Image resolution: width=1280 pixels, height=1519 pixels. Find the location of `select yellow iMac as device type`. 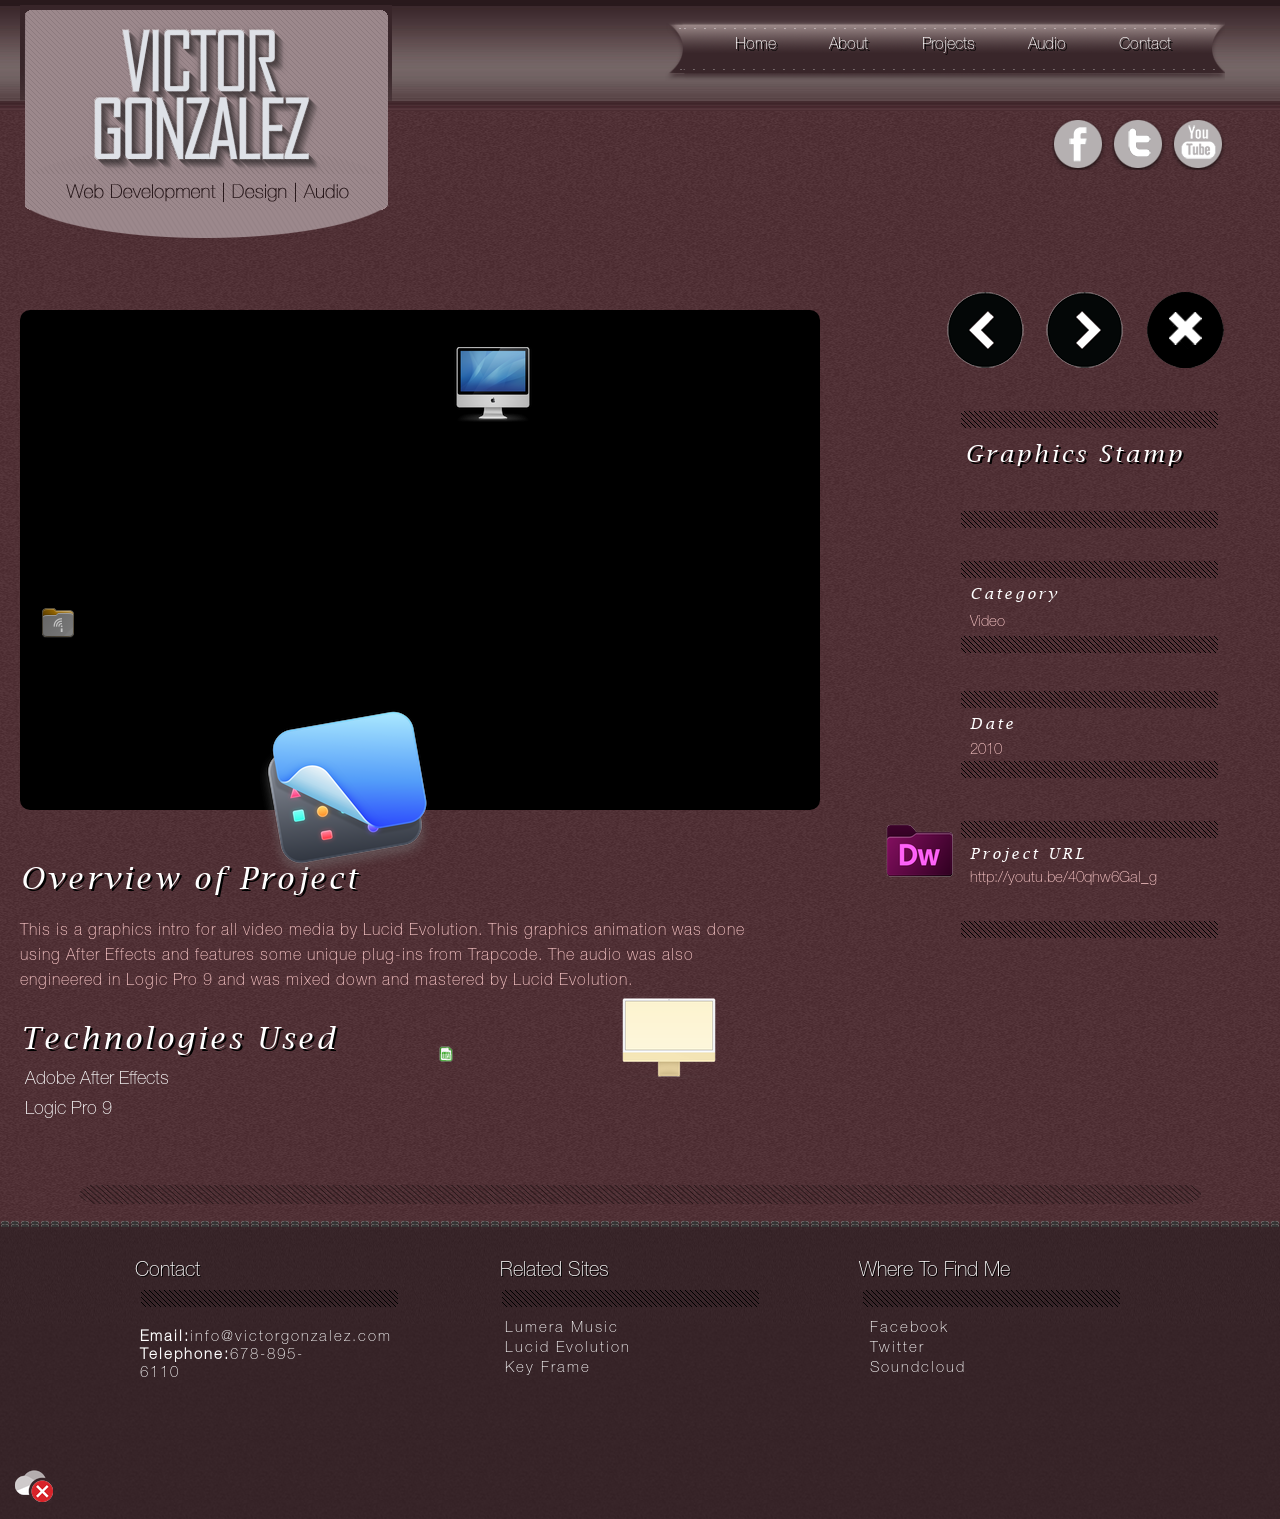

select yellow iMac as device type is located at coordinates (669, 1036).